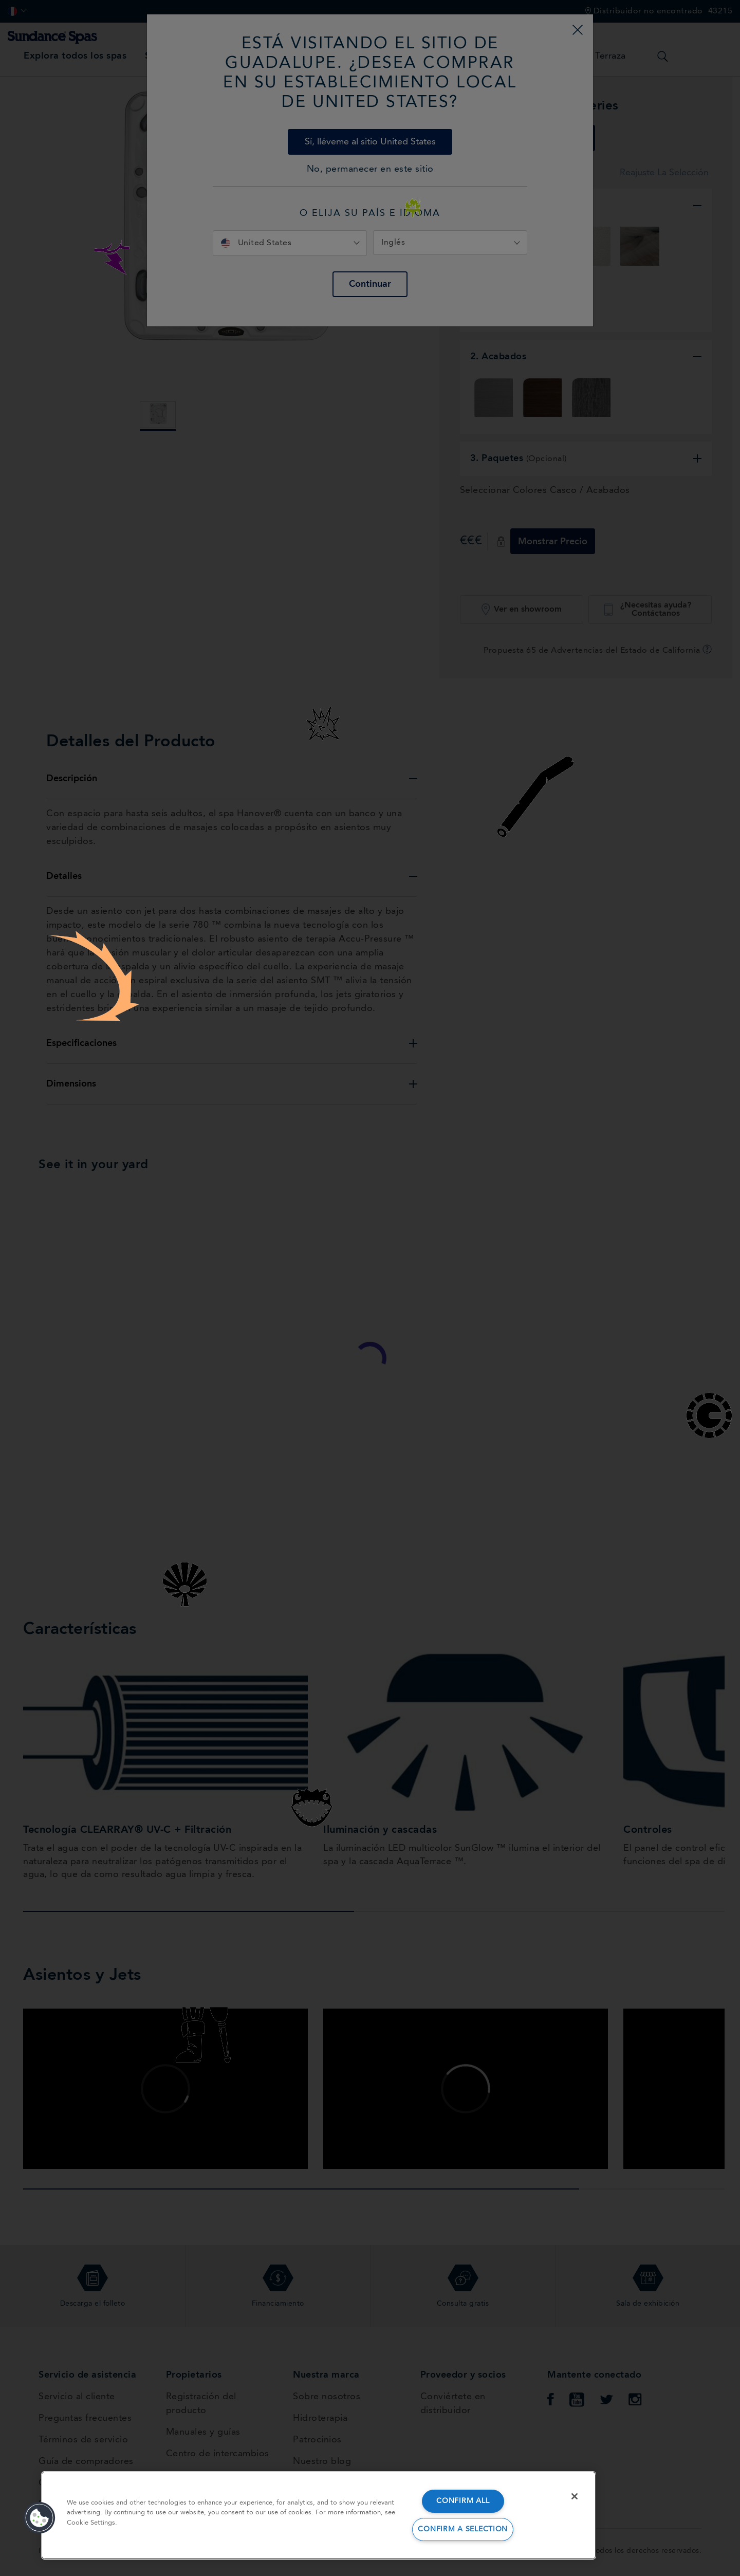  I want to click on indicates thunderstorm or severe weather alert, so click(112, 257).